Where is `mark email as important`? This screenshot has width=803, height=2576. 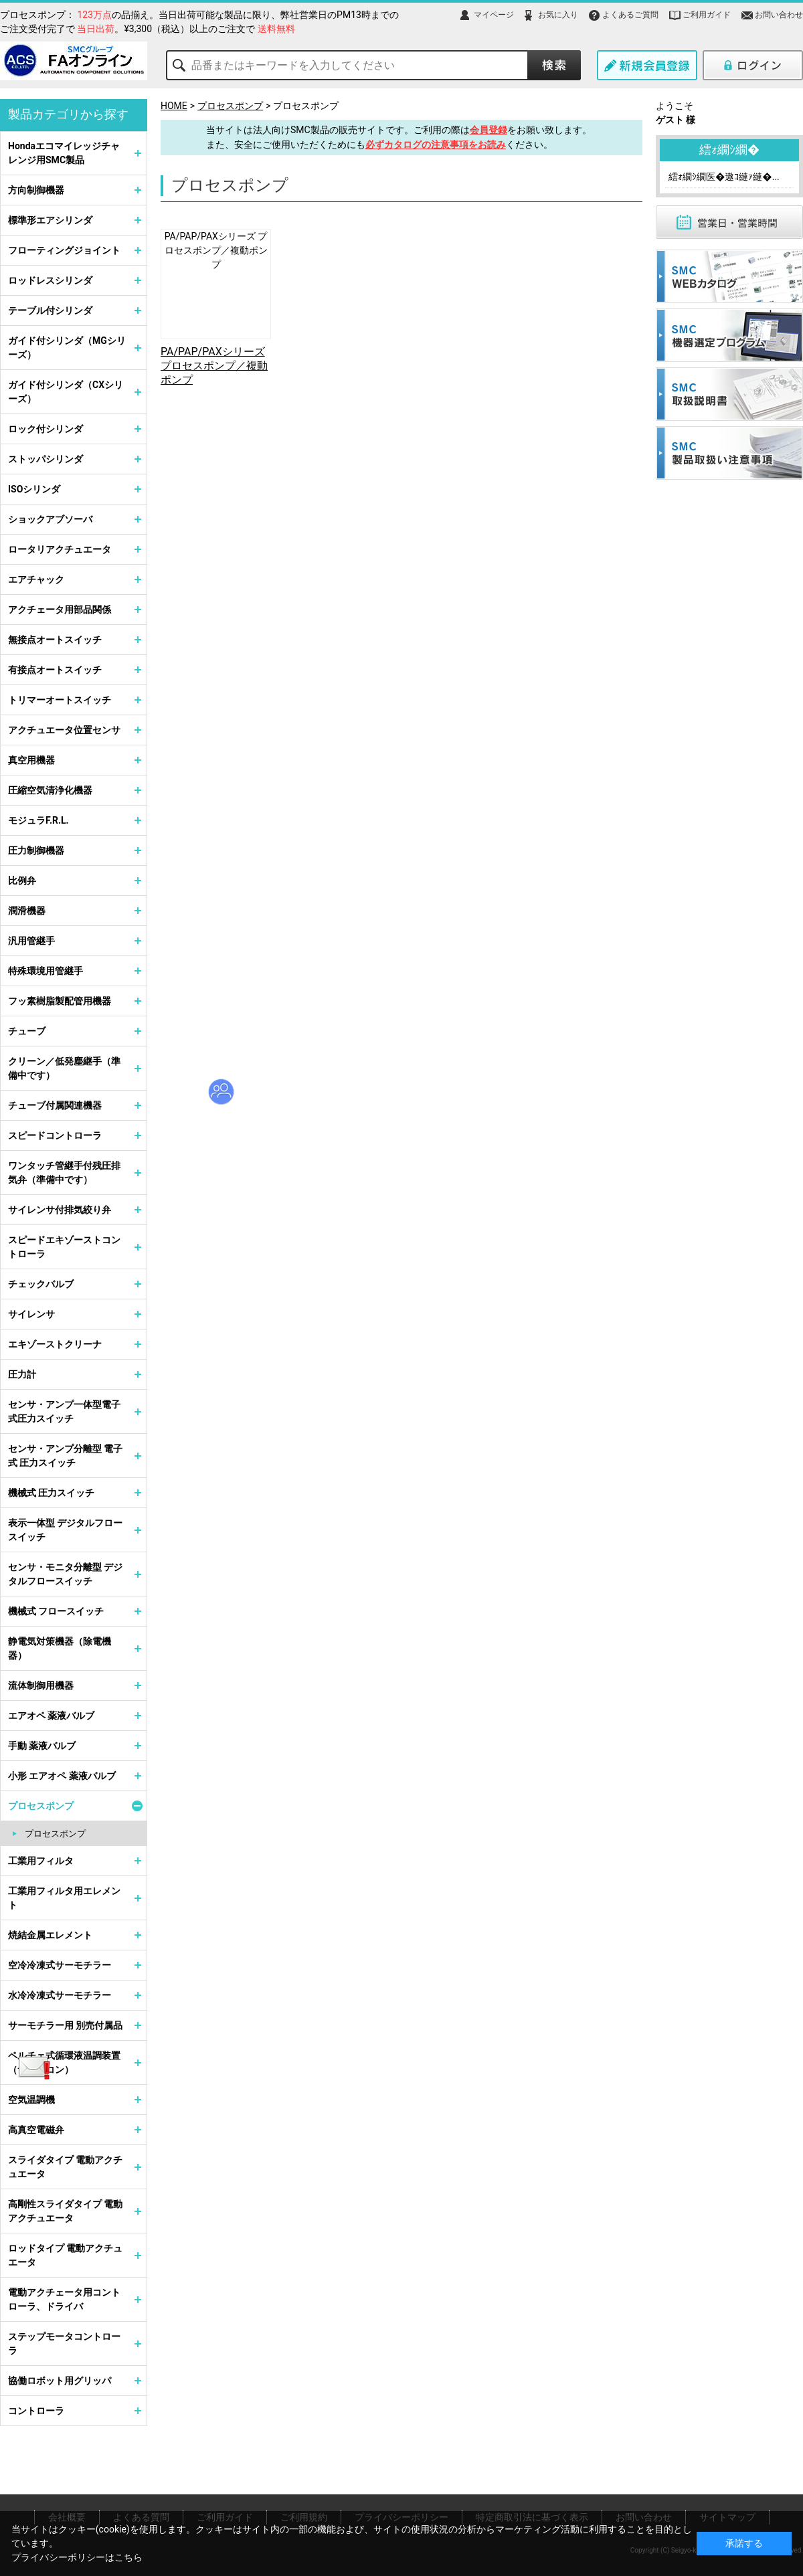
mark email as important is located at coordinates (33, 2067).